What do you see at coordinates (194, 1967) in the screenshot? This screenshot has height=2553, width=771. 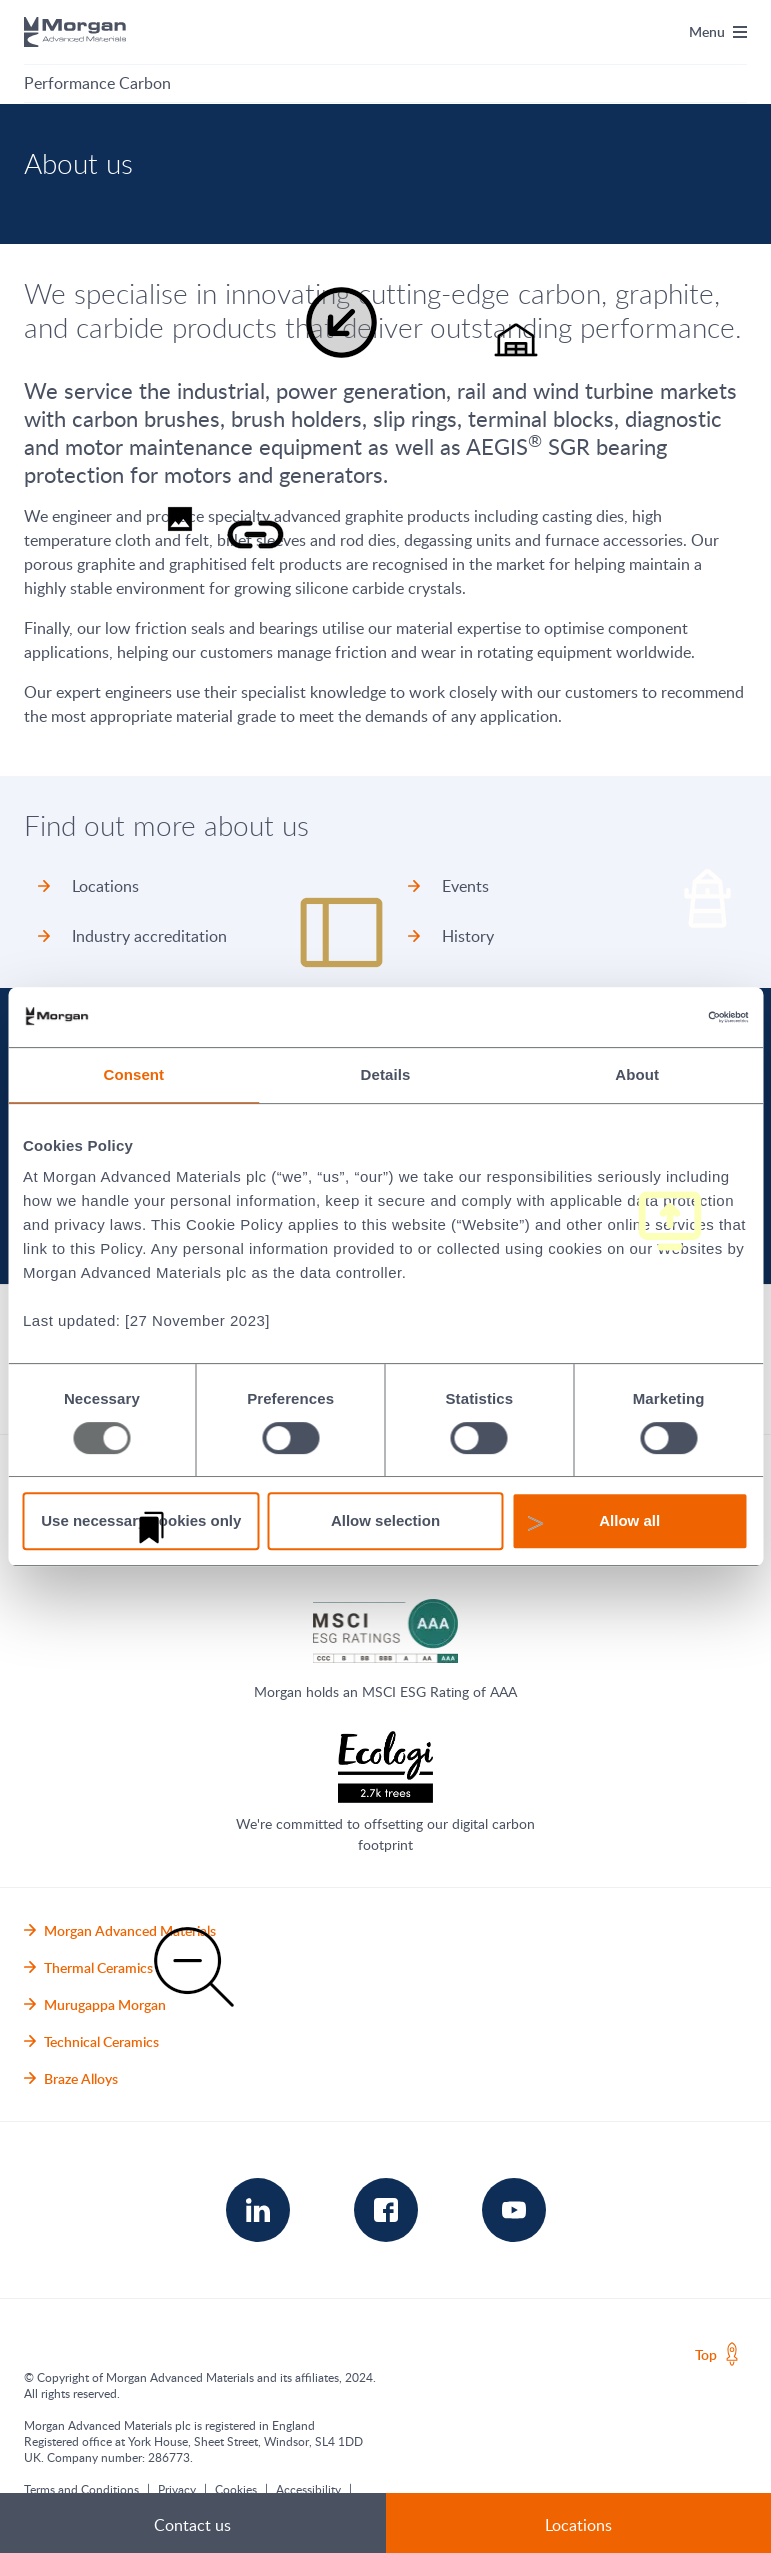 I see `zoom out of current view` at bounding box center [194, 1967].